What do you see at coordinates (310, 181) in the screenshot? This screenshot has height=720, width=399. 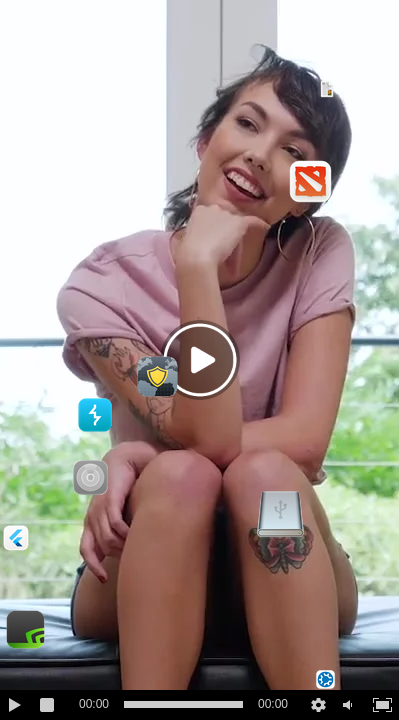 I see `launch Dota 2 game` at bounding box center [310, 181].